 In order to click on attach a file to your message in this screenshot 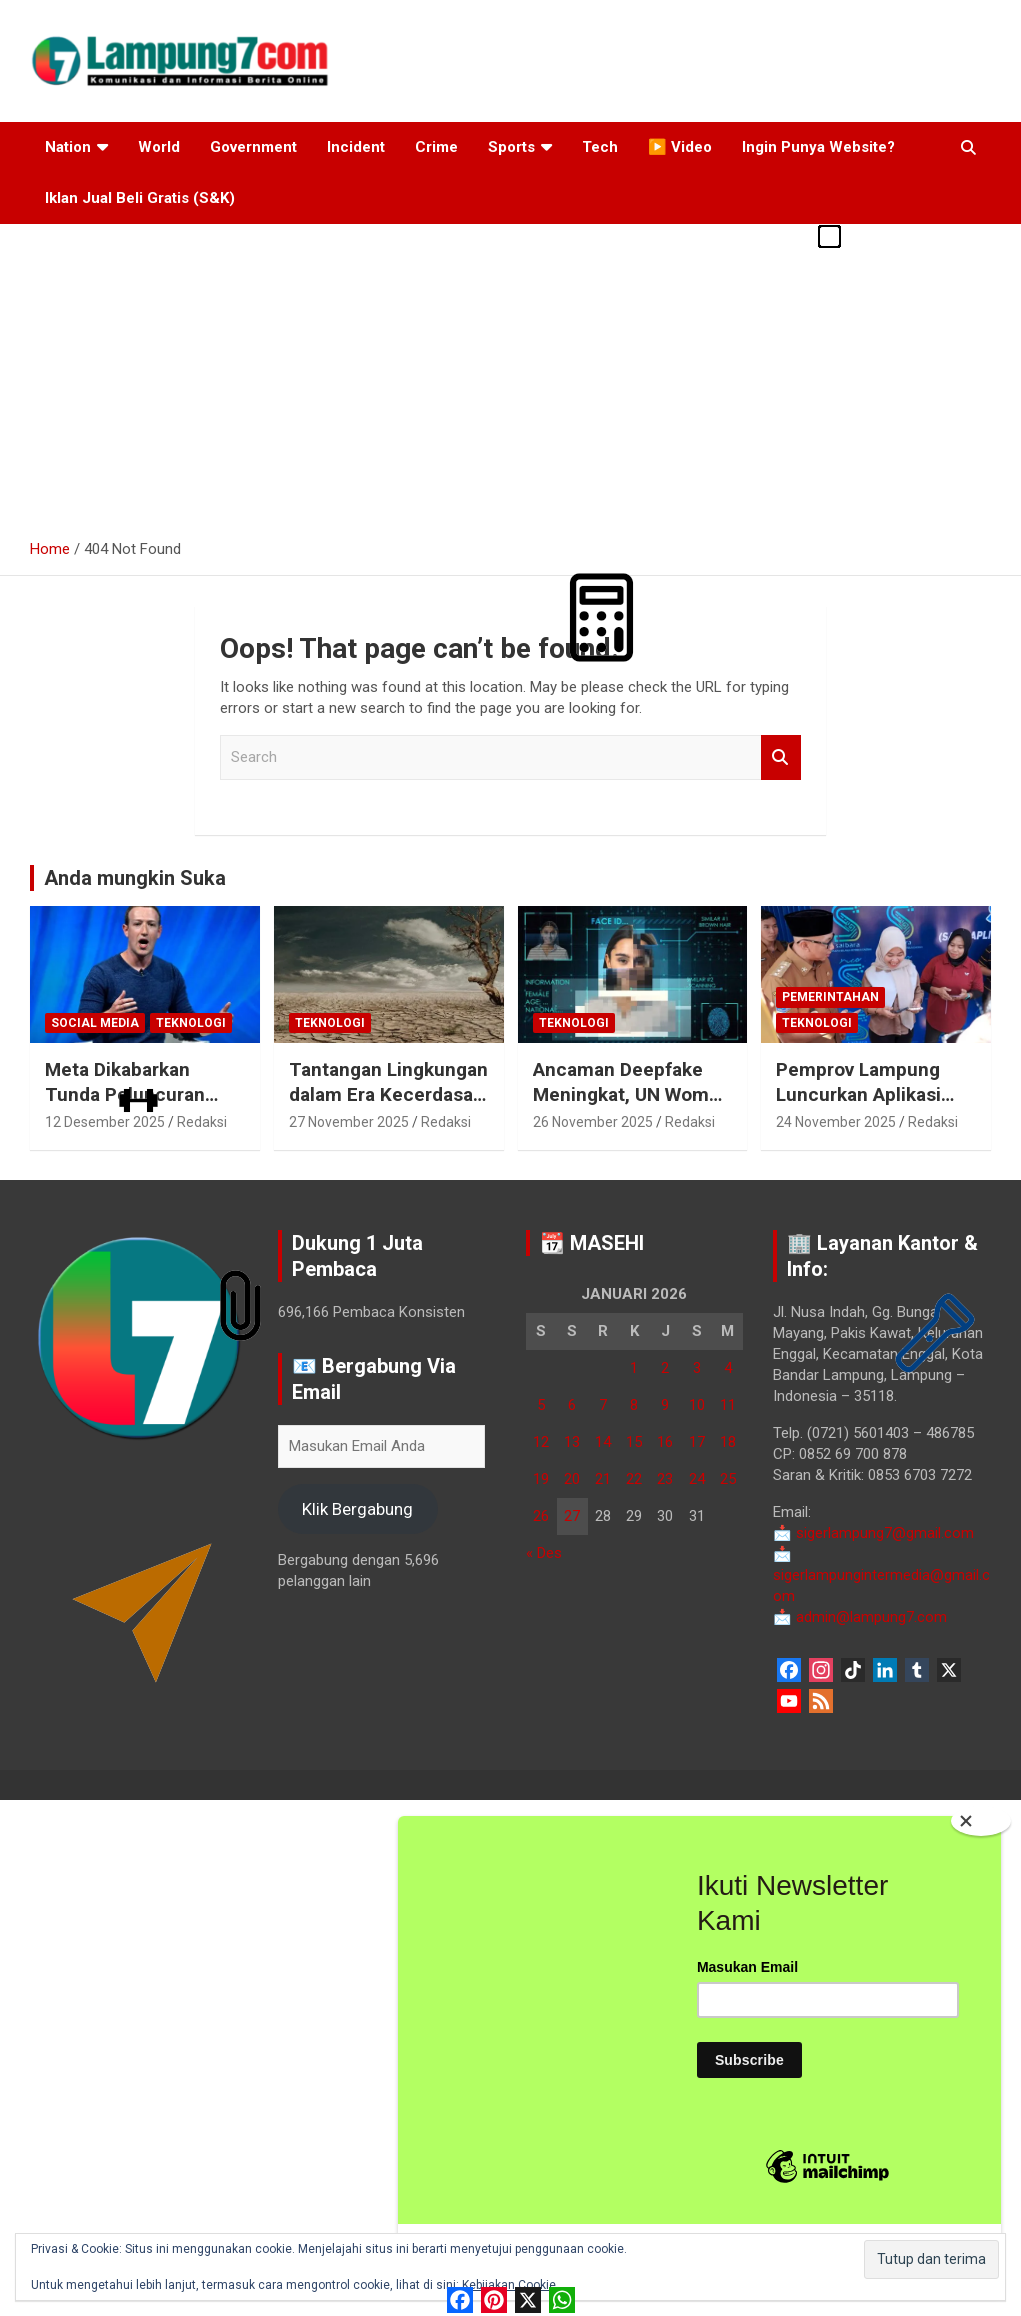, I will do `click(240, 1305)`.